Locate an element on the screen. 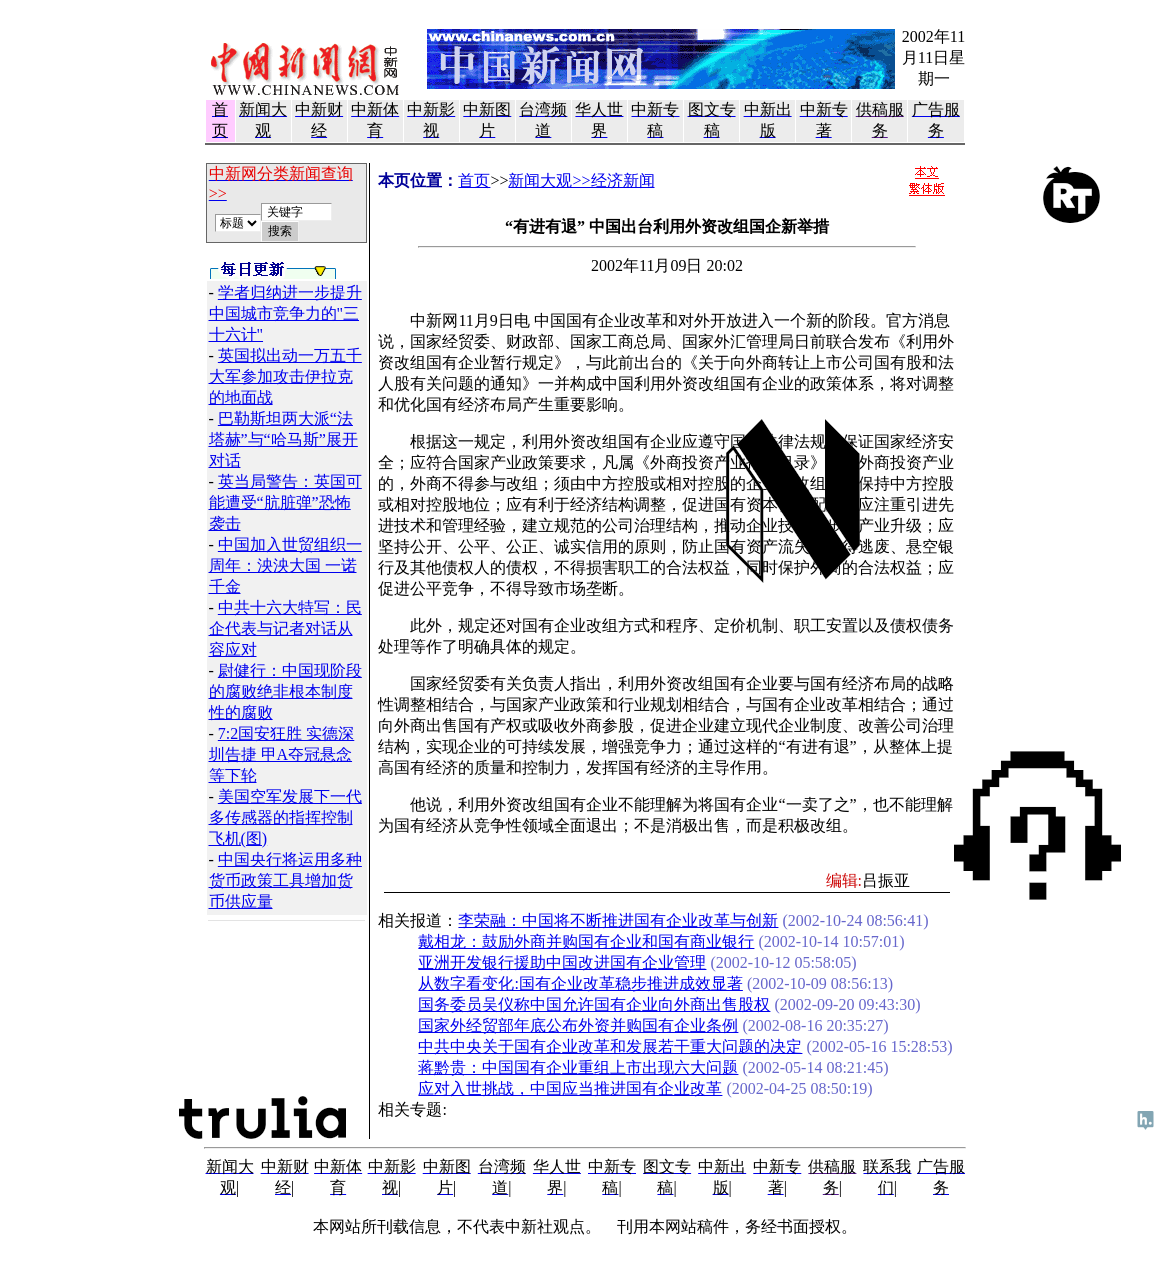  open neovim text editor is located at coordinates (793, 501).